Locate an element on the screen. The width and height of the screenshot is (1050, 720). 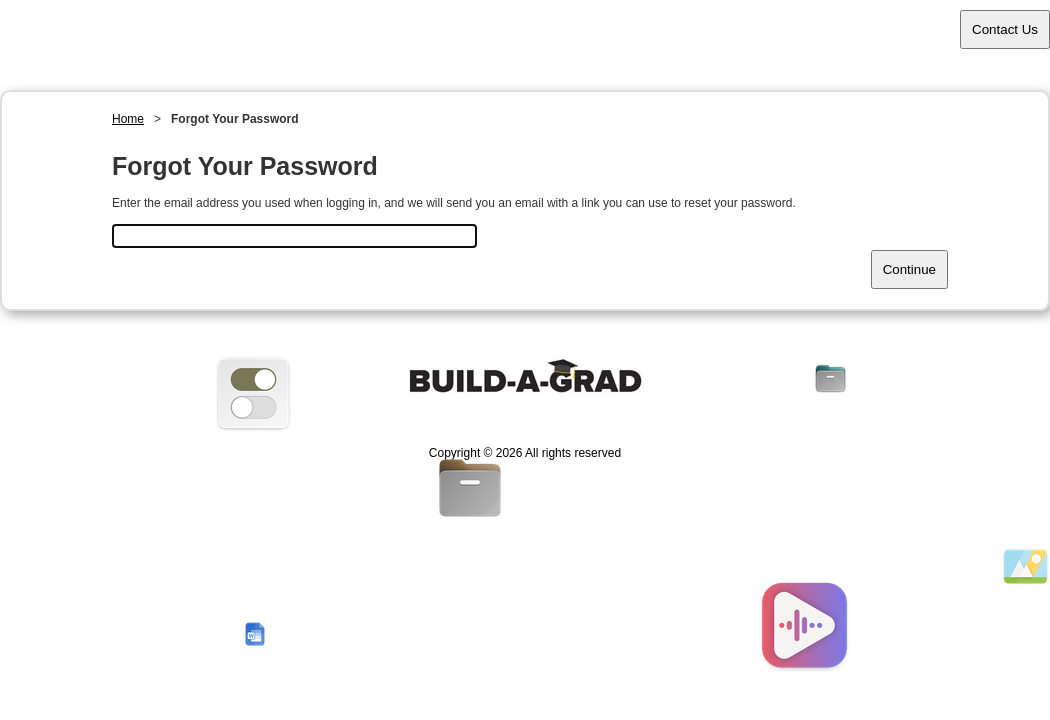
a microsoft word document file is located at coordinates (255, 634).